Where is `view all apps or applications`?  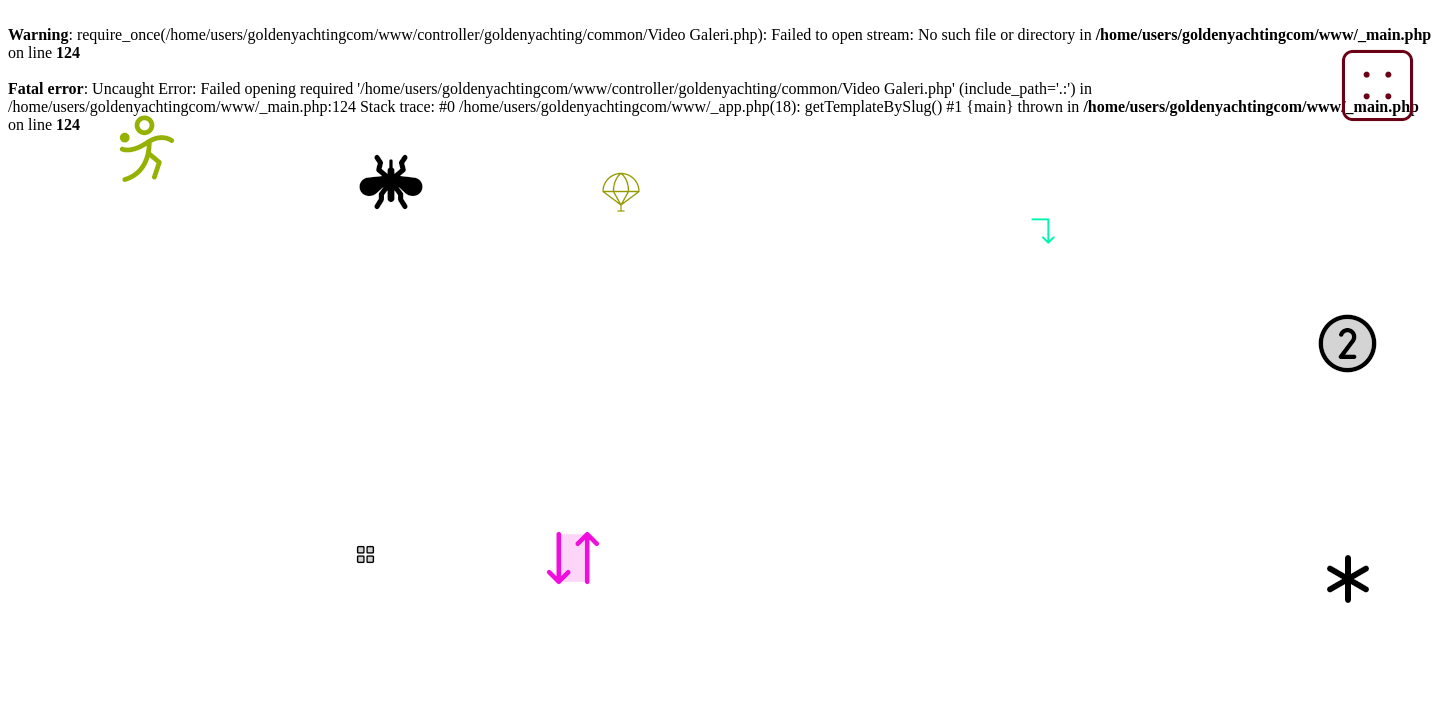
view all apps or applications is located at coordinates (365, 554).